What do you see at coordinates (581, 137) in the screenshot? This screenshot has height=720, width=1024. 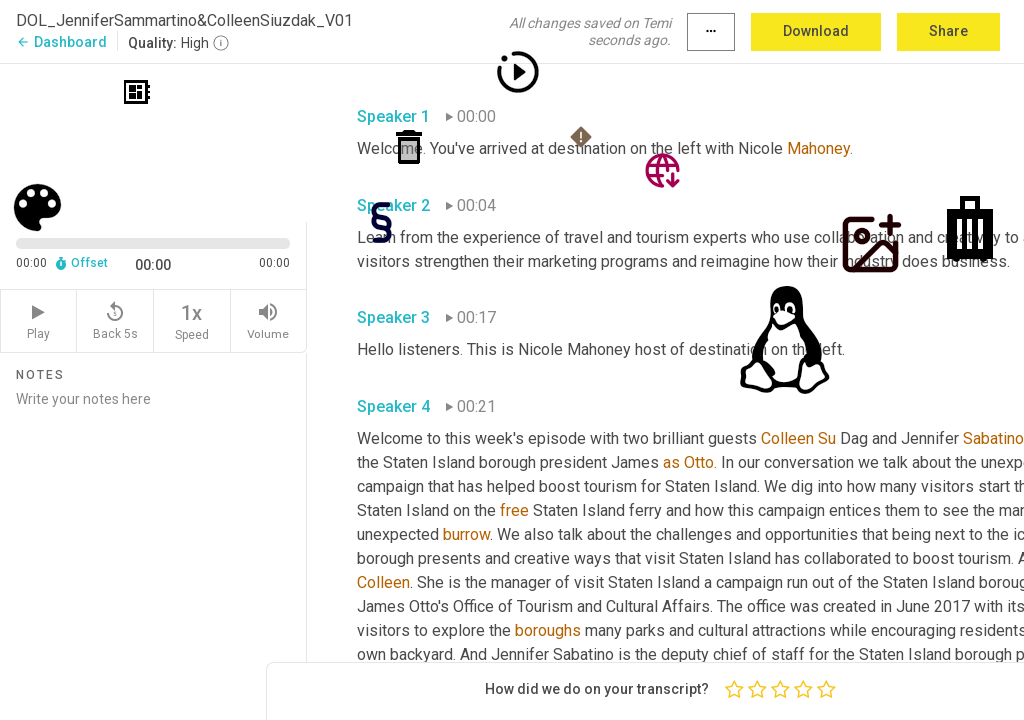 I see `indicates a warning or alert status` at bounding box center [581, 137].